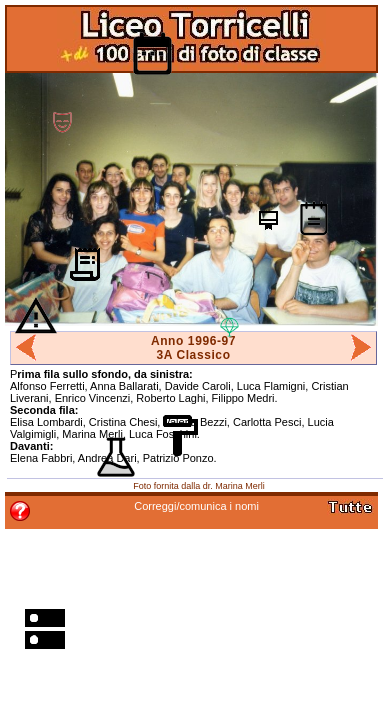 The height and width of the screenshot is (720, 383). What do you see at coordinates (45, 629) in the screenshot?
I see `access server or DNS settings` at bounding box center [45, 629].